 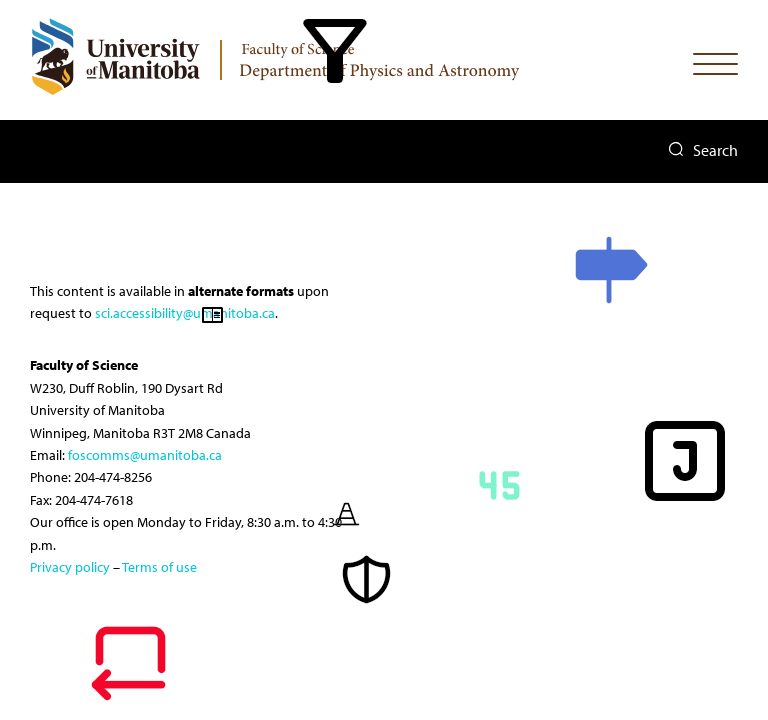 What do you see at coordinates (609, 270) in the screenshot?
I see `navigate to directions or wayfinding` at bounding box center [609, 270].